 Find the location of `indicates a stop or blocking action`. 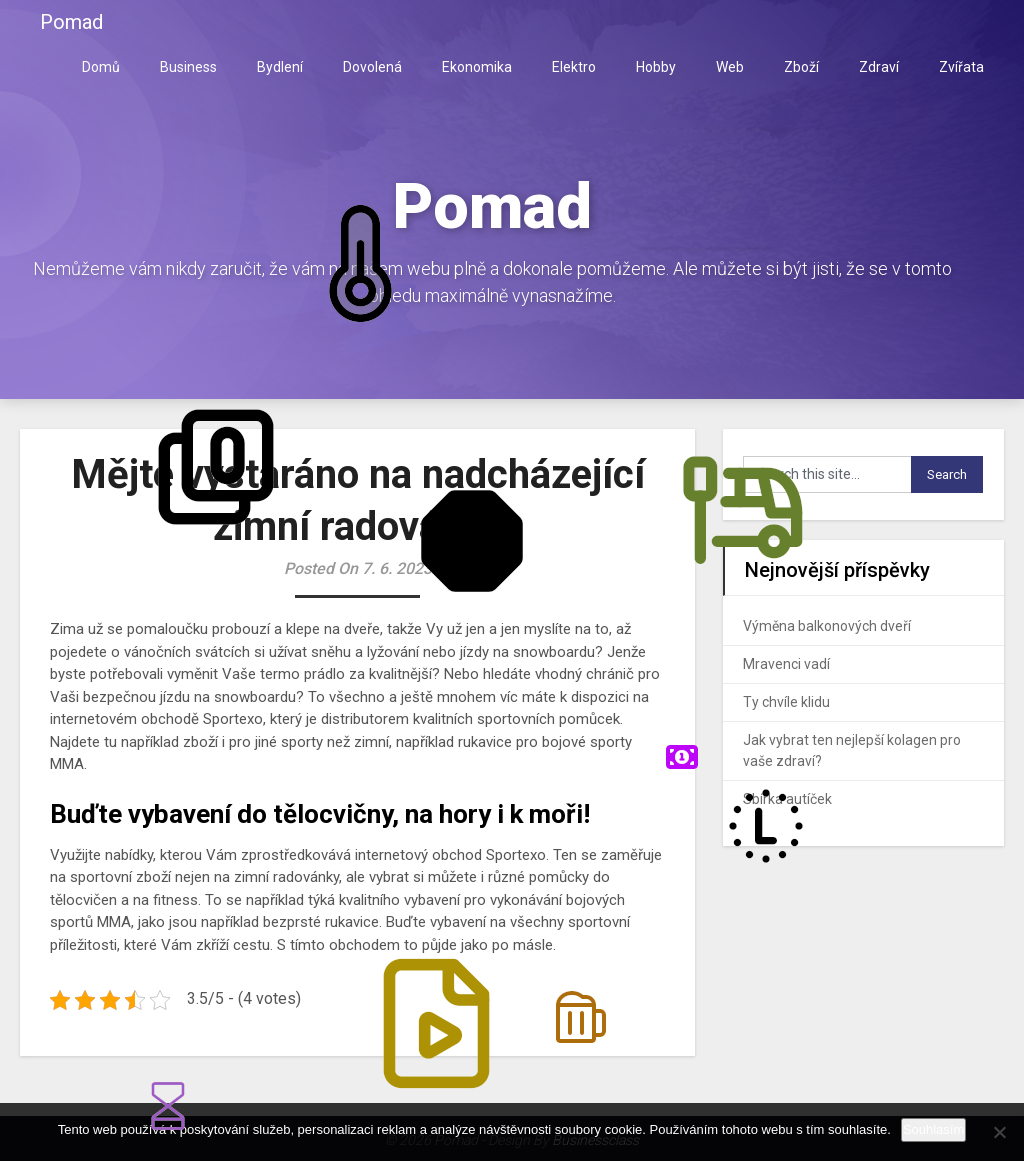

indicates a stop or blocking action is located at coordinates (472, 541).